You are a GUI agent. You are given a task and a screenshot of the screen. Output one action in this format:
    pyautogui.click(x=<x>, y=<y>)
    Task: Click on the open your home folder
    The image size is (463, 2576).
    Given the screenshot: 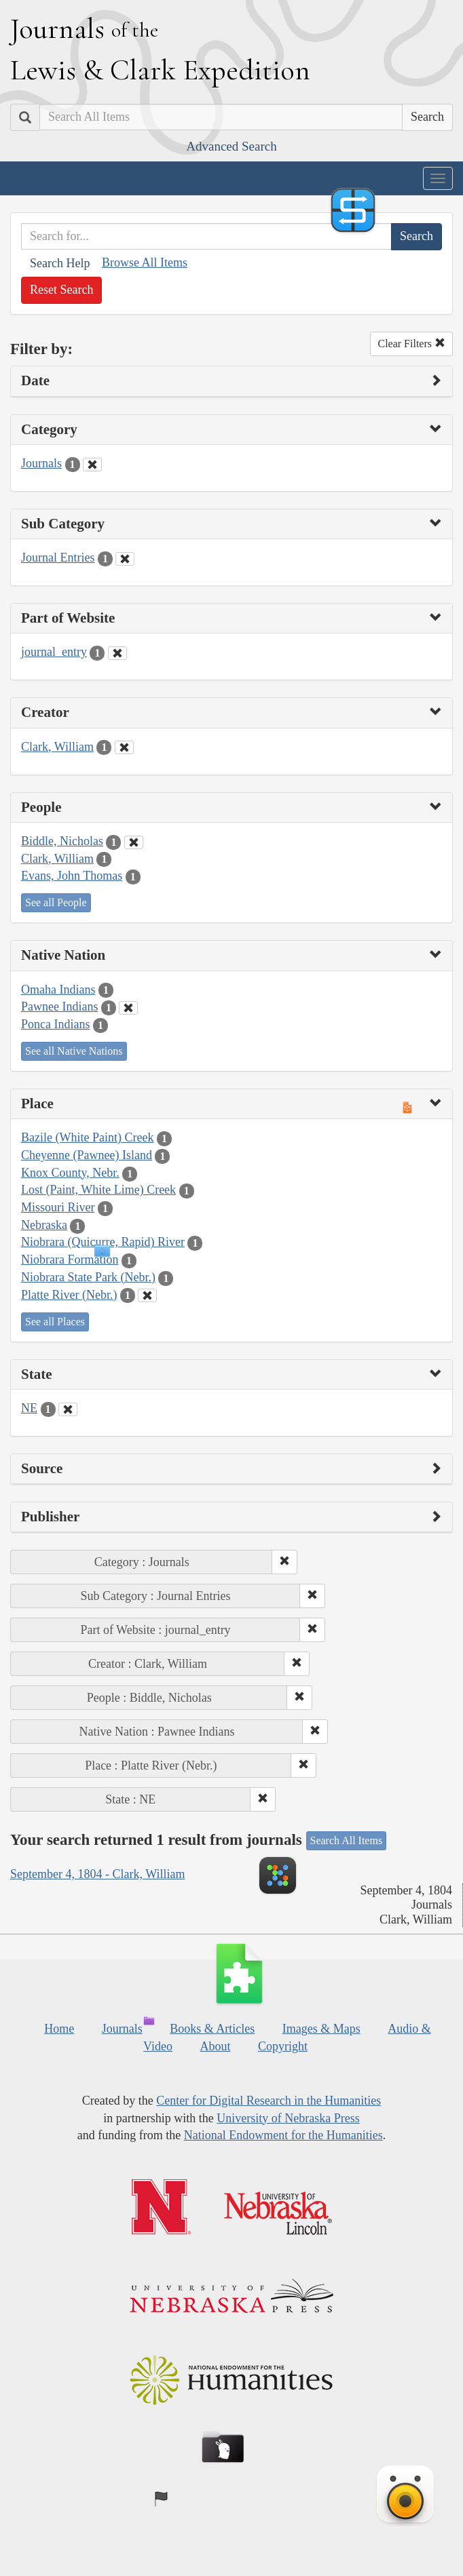 What is the action you would take?
    pyautogui.click(x=102, y=1250)
    